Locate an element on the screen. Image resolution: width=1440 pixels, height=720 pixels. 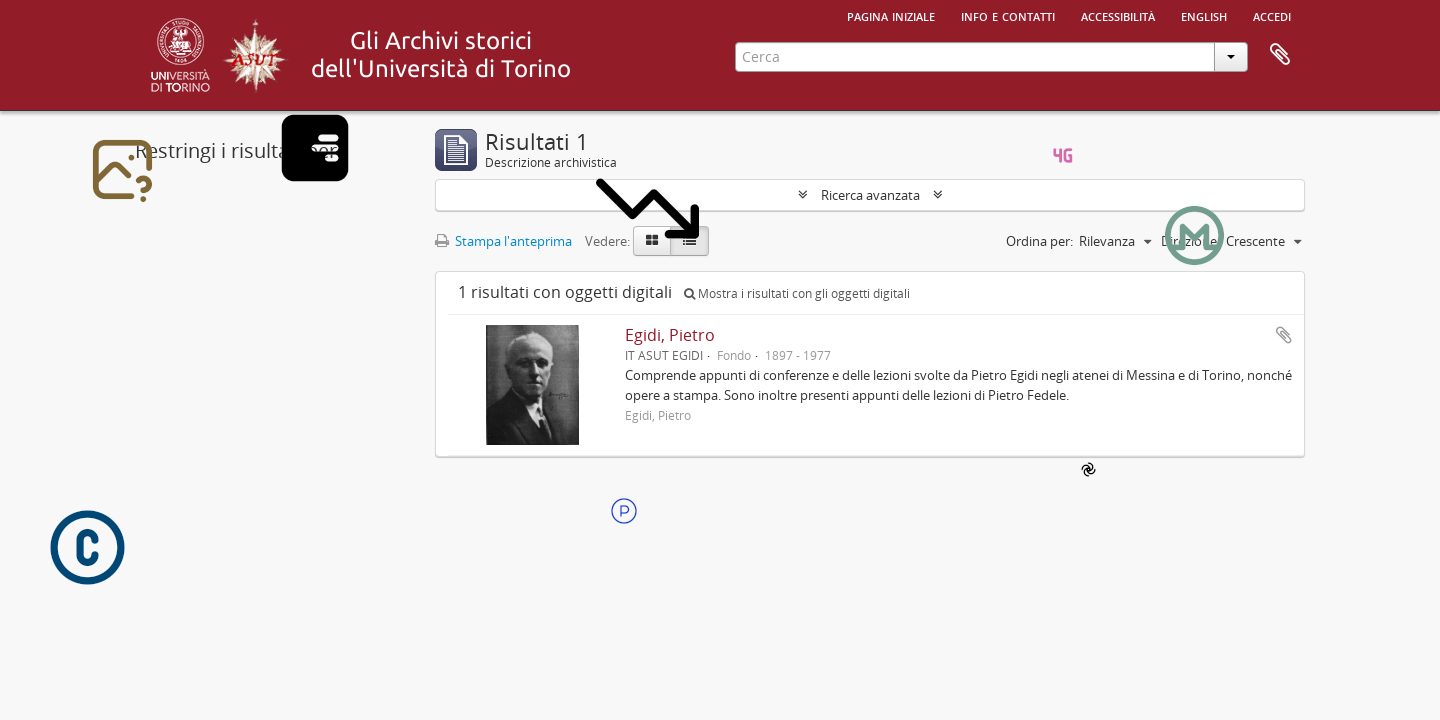
indicates 4G cellular network connectivity is located at coordinates (1063, 155).